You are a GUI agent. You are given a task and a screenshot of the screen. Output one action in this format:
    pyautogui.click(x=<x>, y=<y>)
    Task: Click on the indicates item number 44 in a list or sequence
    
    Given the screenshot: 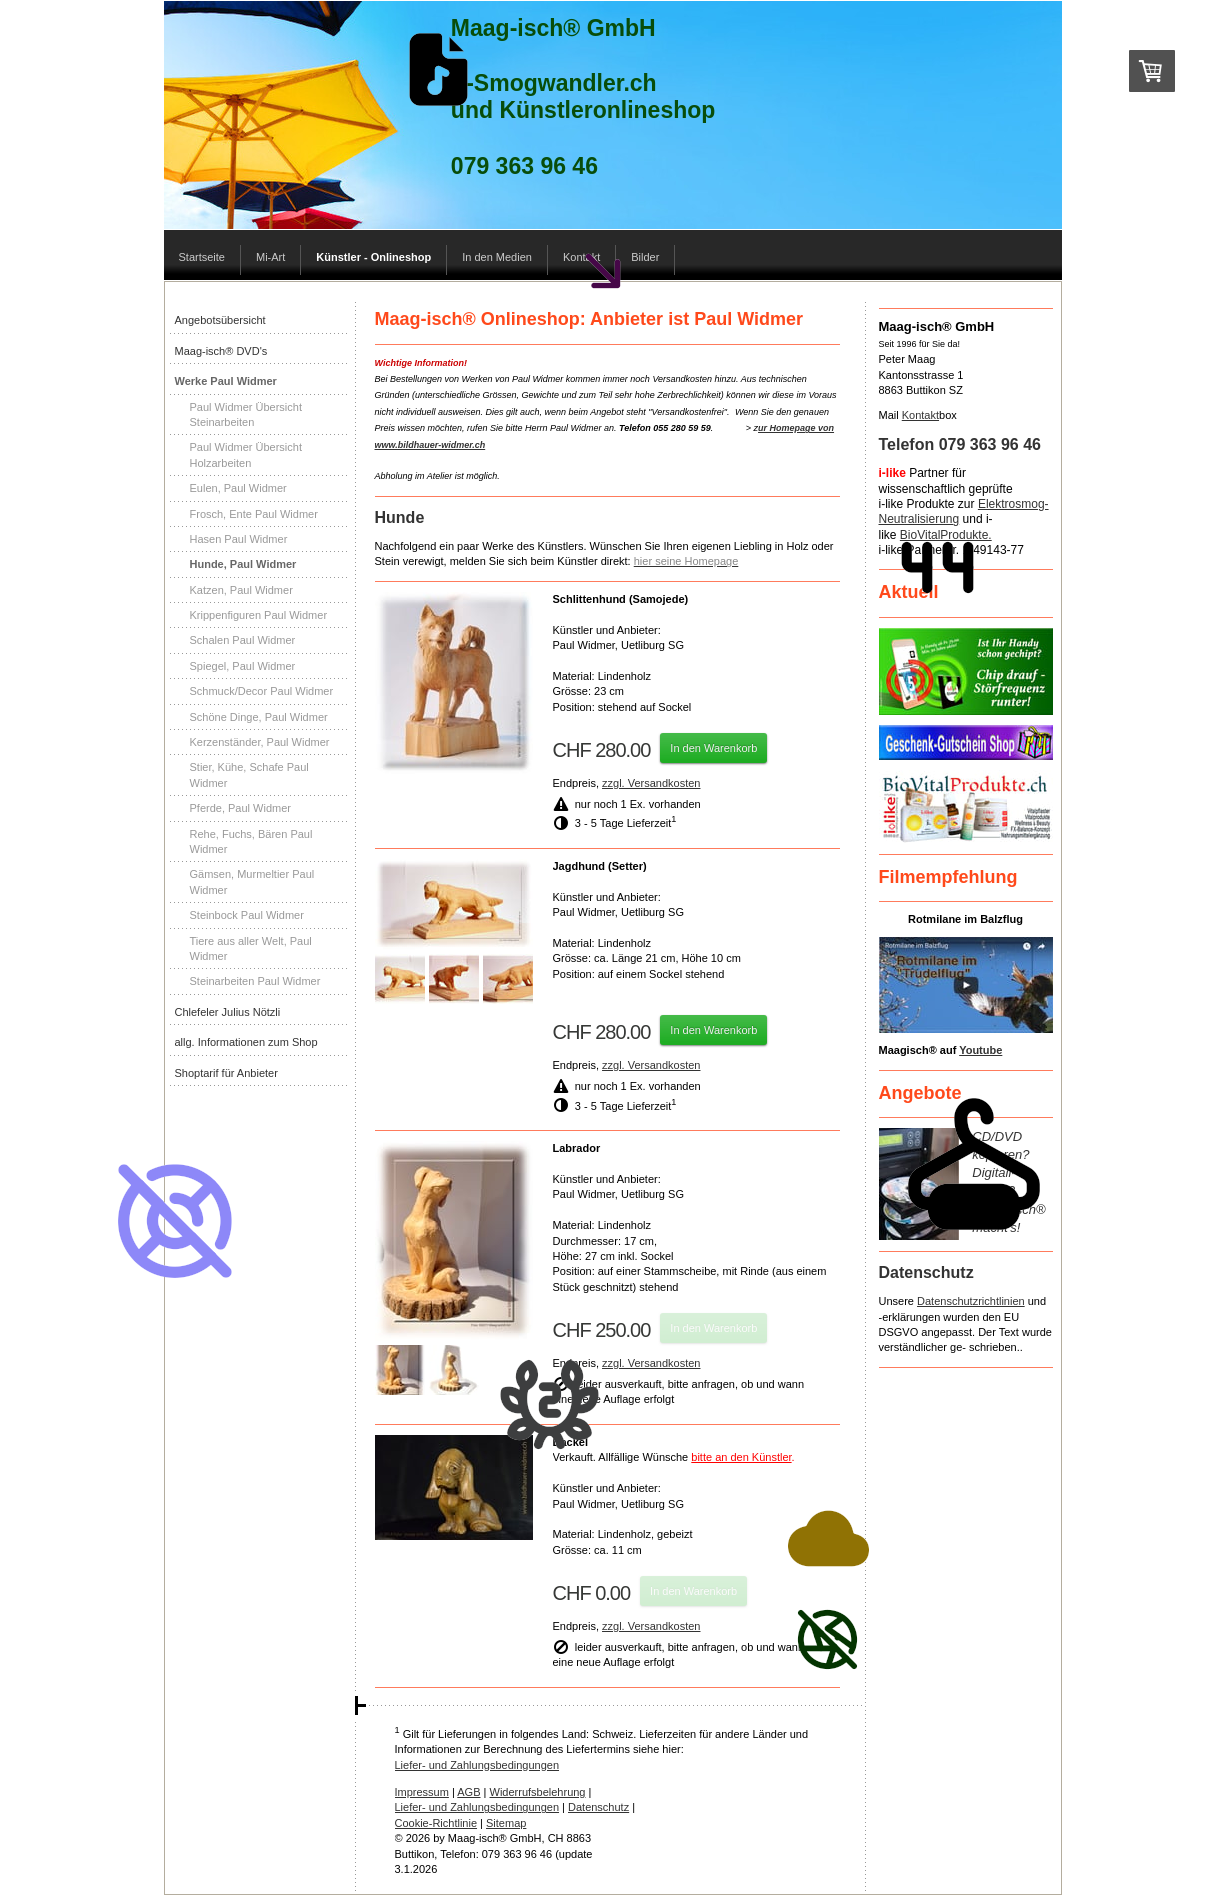 What is the action you would take?
    pyautogui.click(x=937, y=567)
    